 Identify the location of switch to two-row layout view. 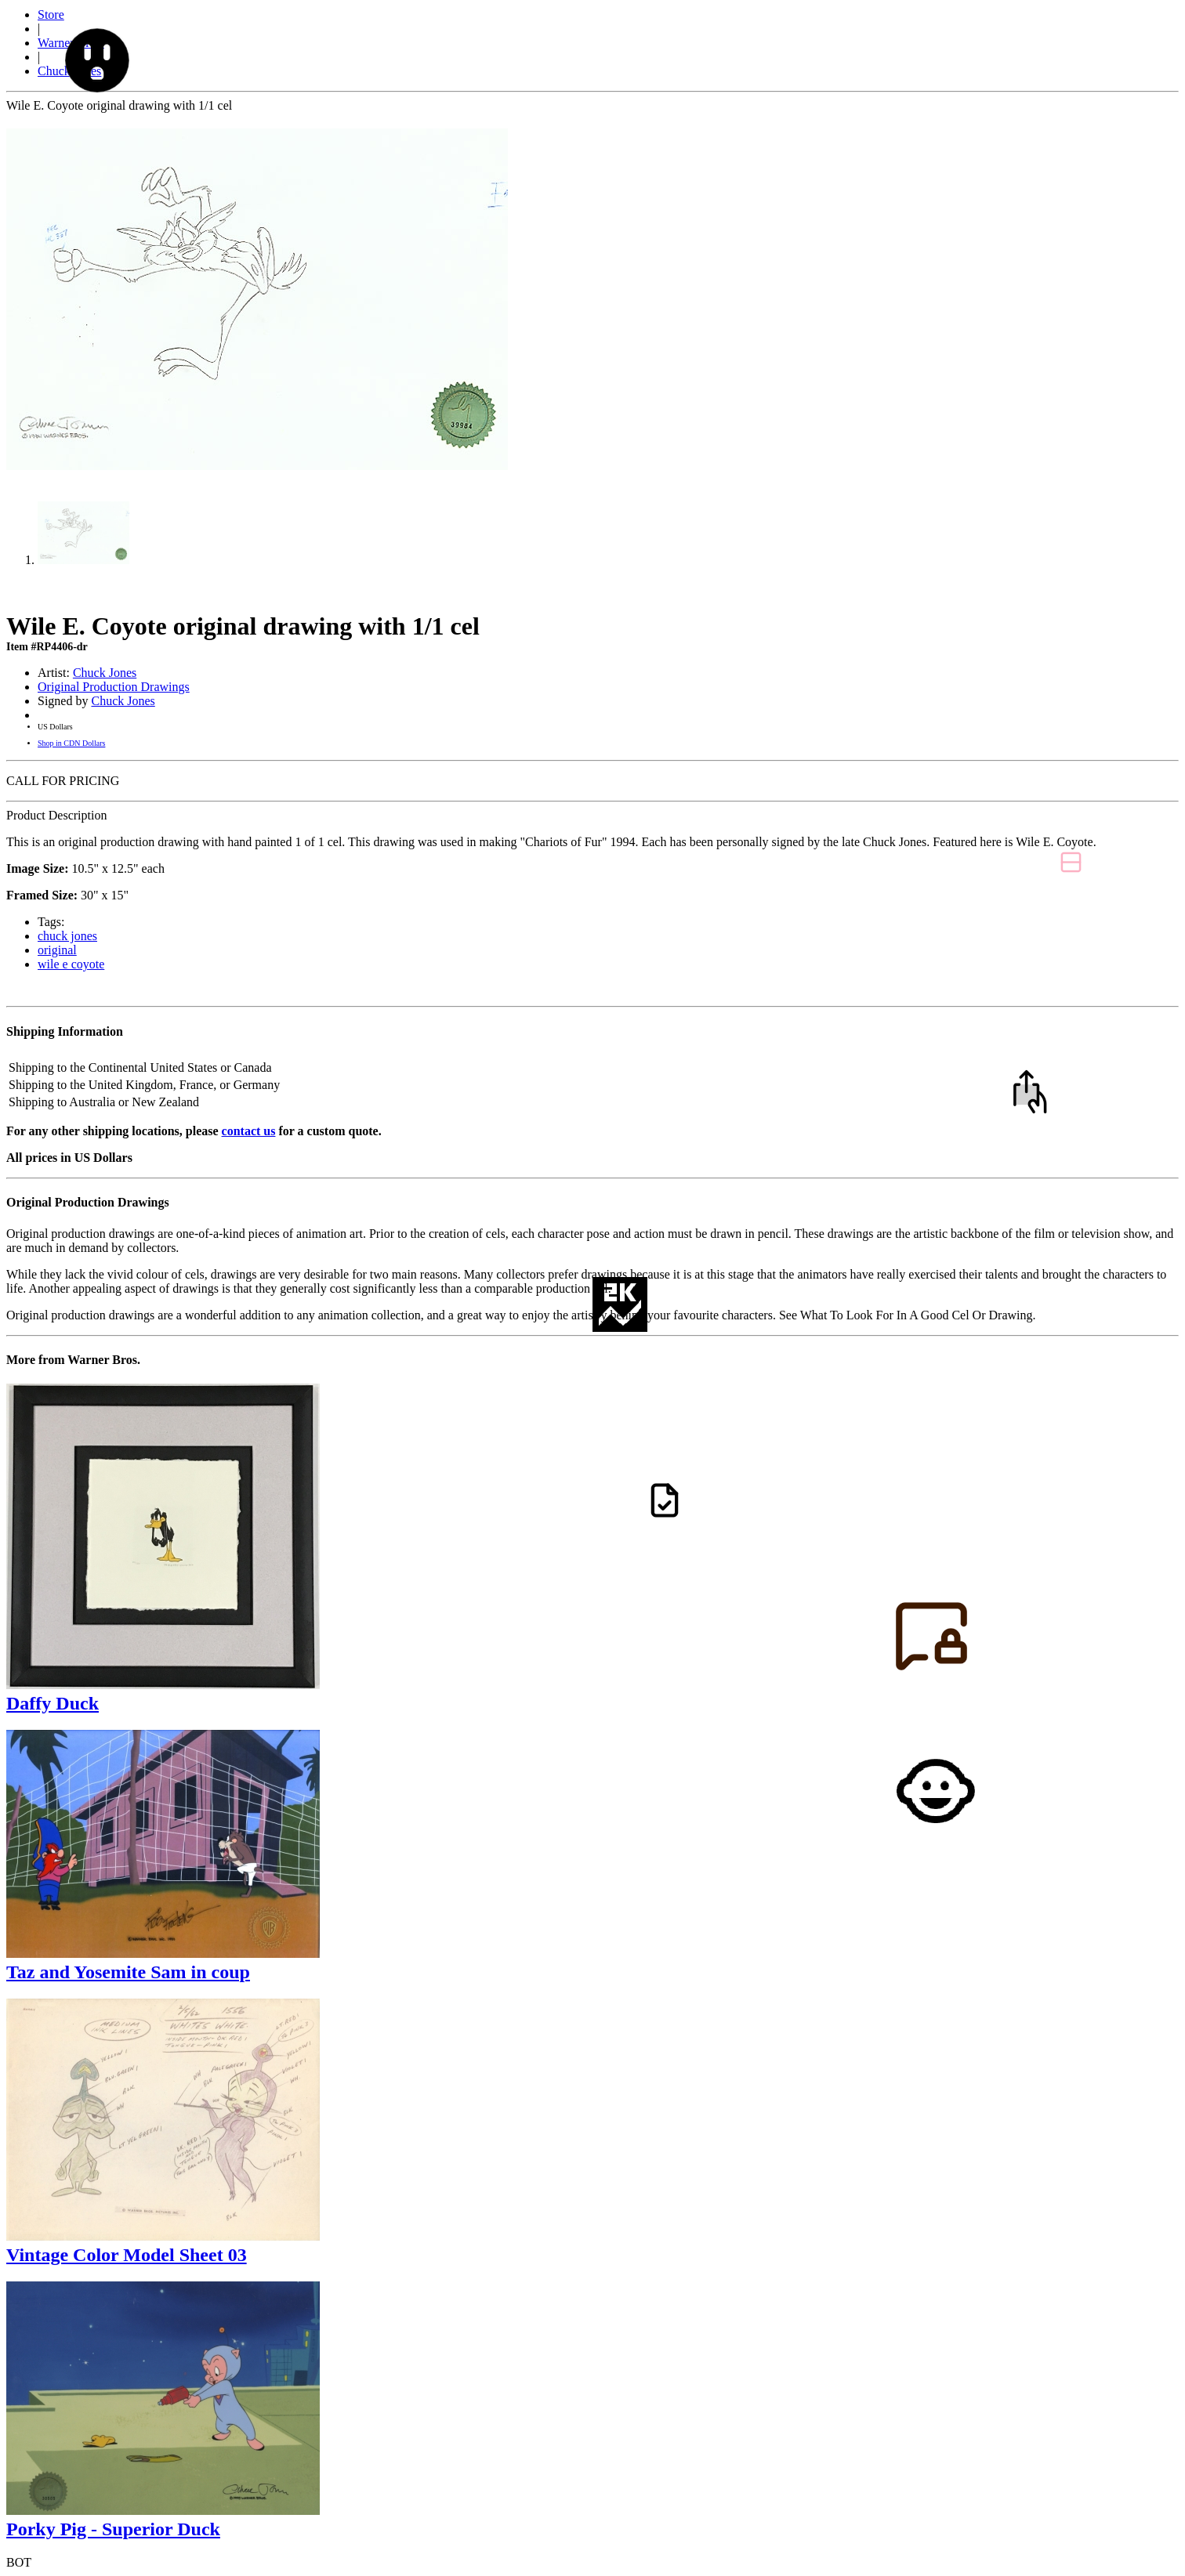
(1071, 862).